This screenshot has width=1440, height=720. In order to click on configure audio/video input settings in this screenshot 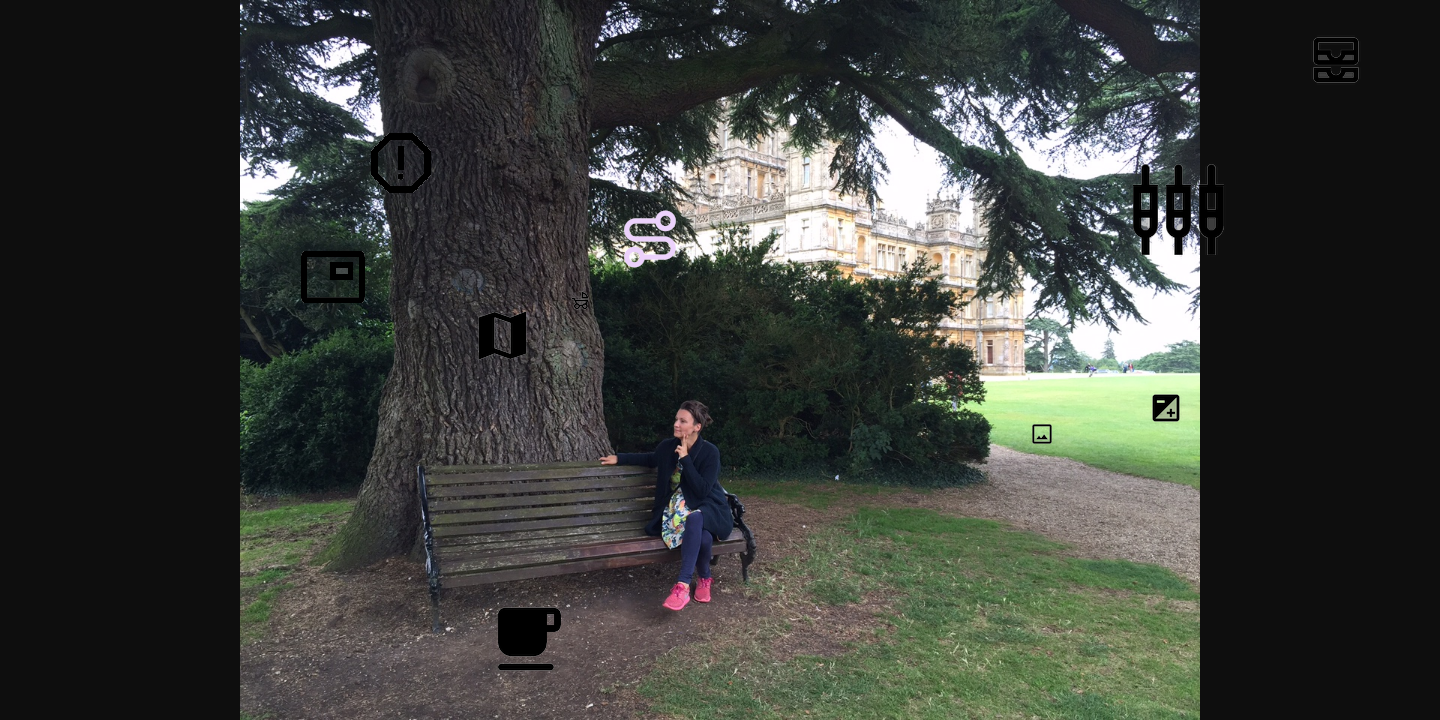, I will do `click(1178, 209)`.